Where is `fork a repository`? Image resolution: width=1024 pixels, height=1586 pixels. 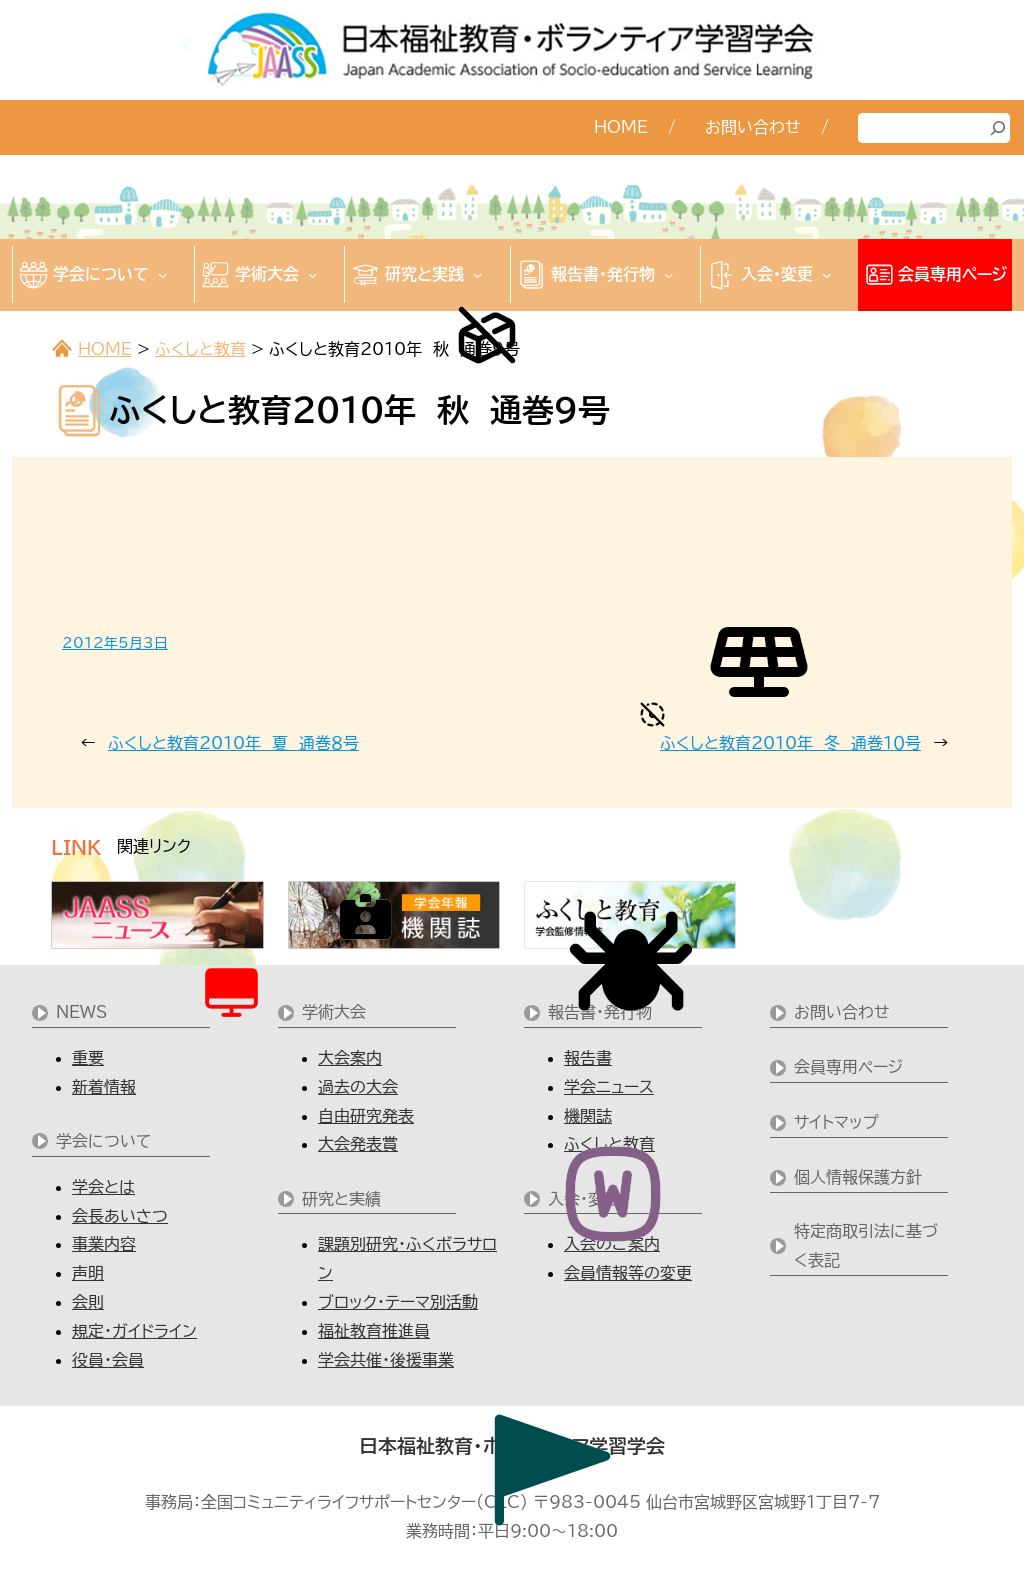 fork a repository is located at coordinates (186, 44).